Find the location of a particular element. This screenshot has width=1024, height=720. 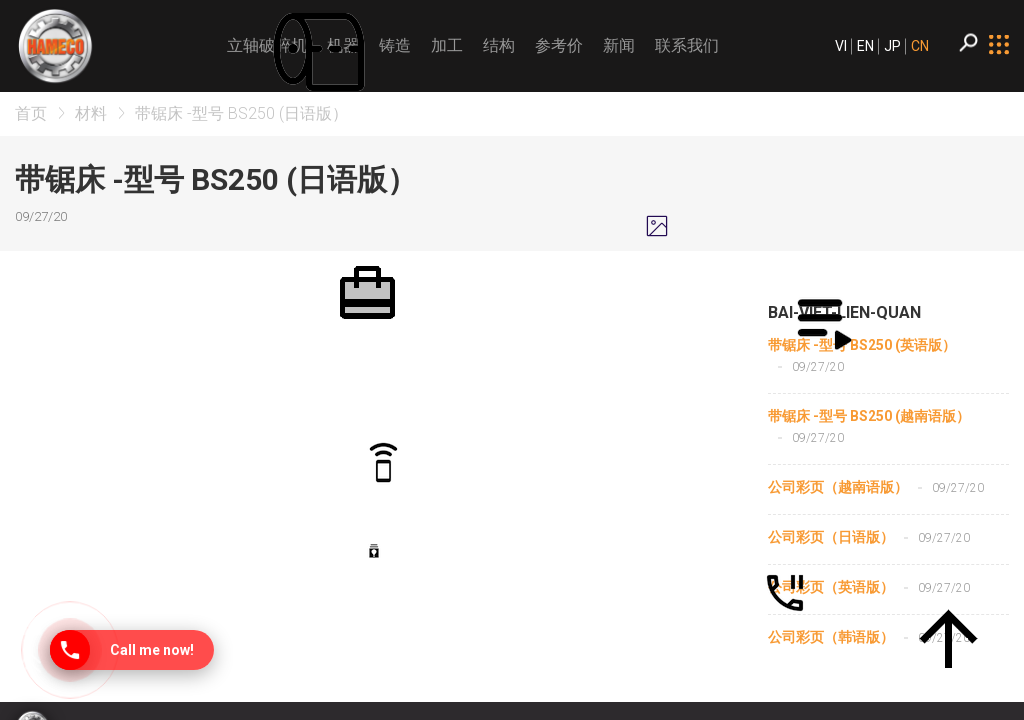

indicates restroom or bathroom location is located at coordinates (319, 52).